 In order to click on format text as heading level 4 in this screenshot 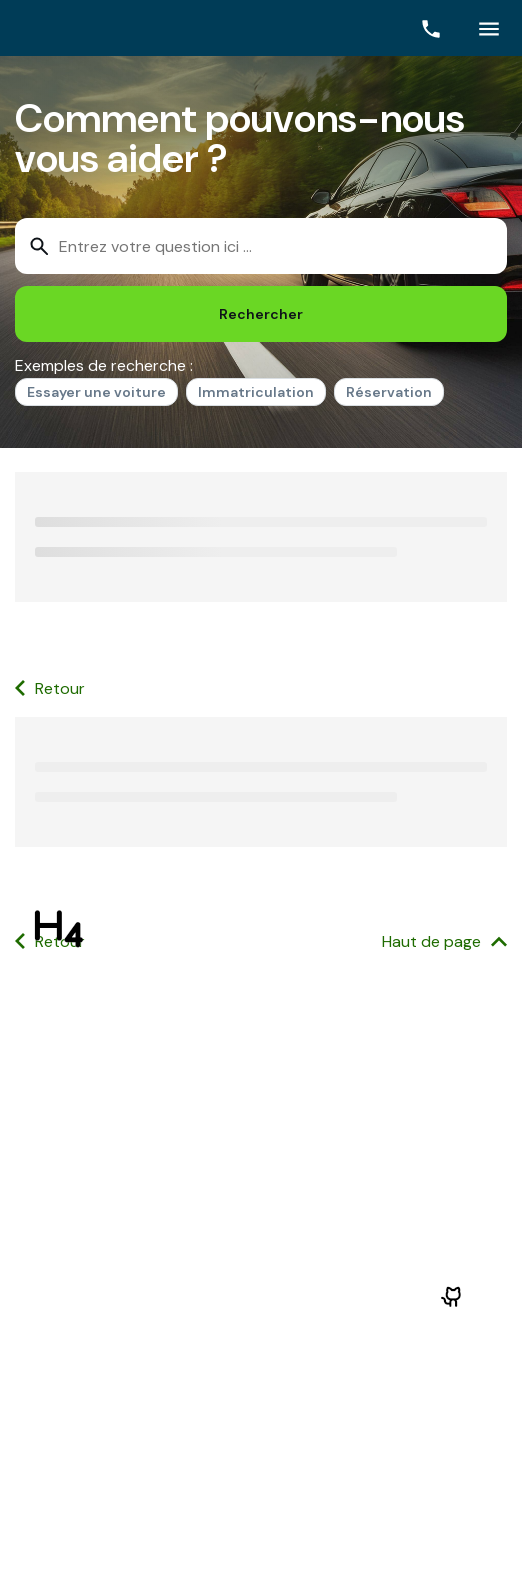, I will do `click(56, 928)`.